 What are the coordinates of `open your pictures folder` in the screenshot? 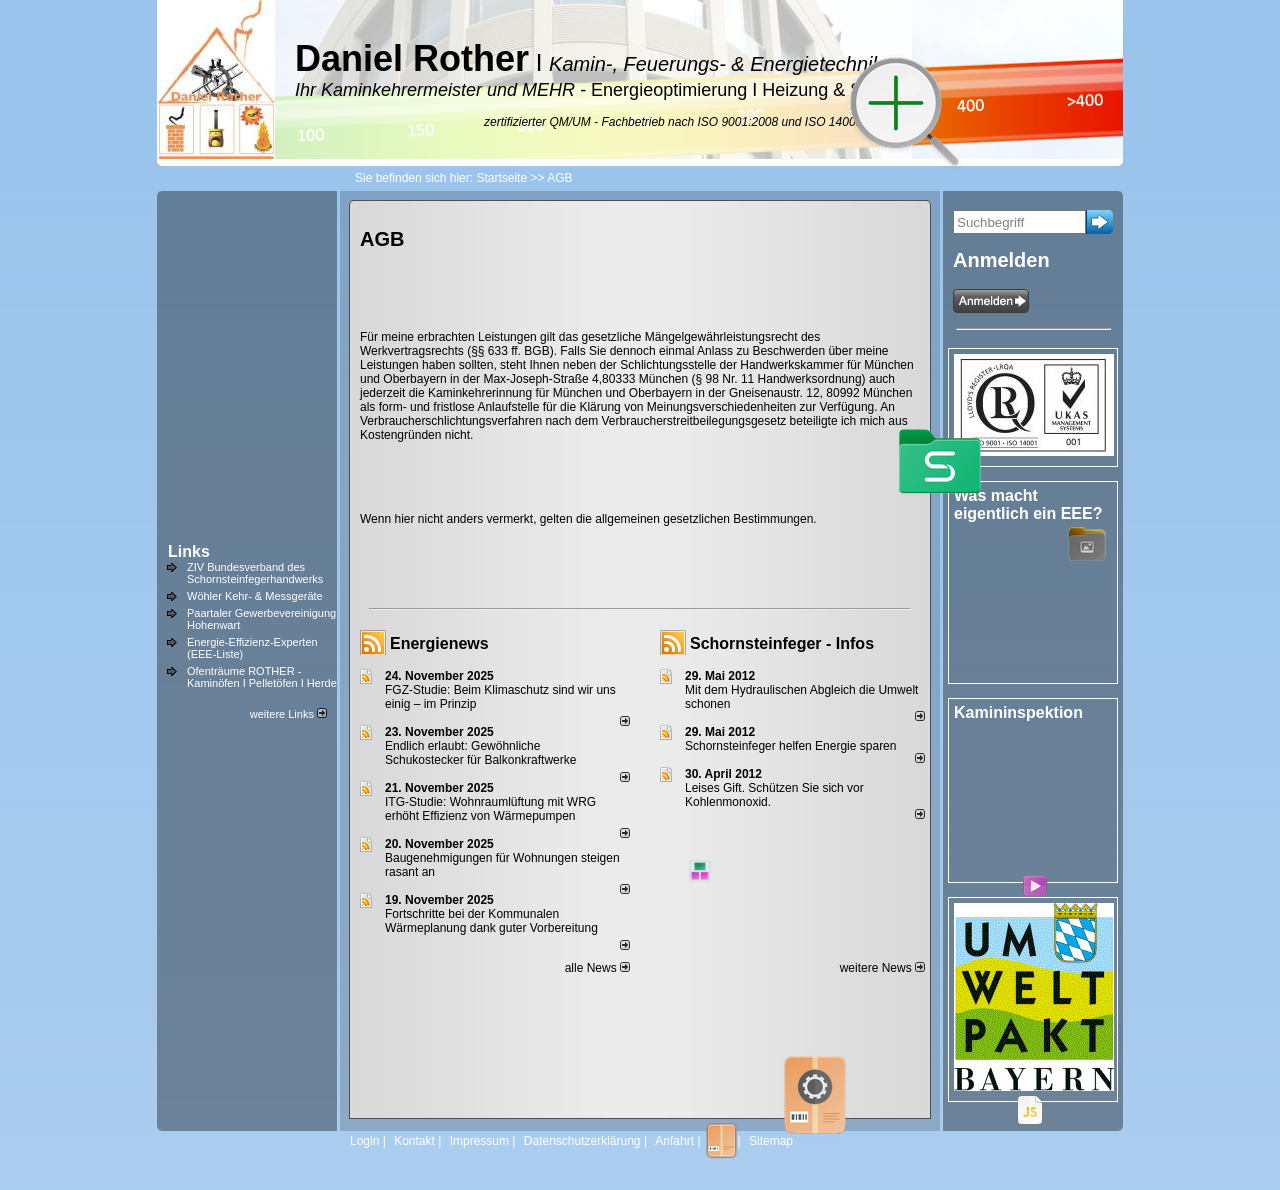 It's located at (1087, 544).